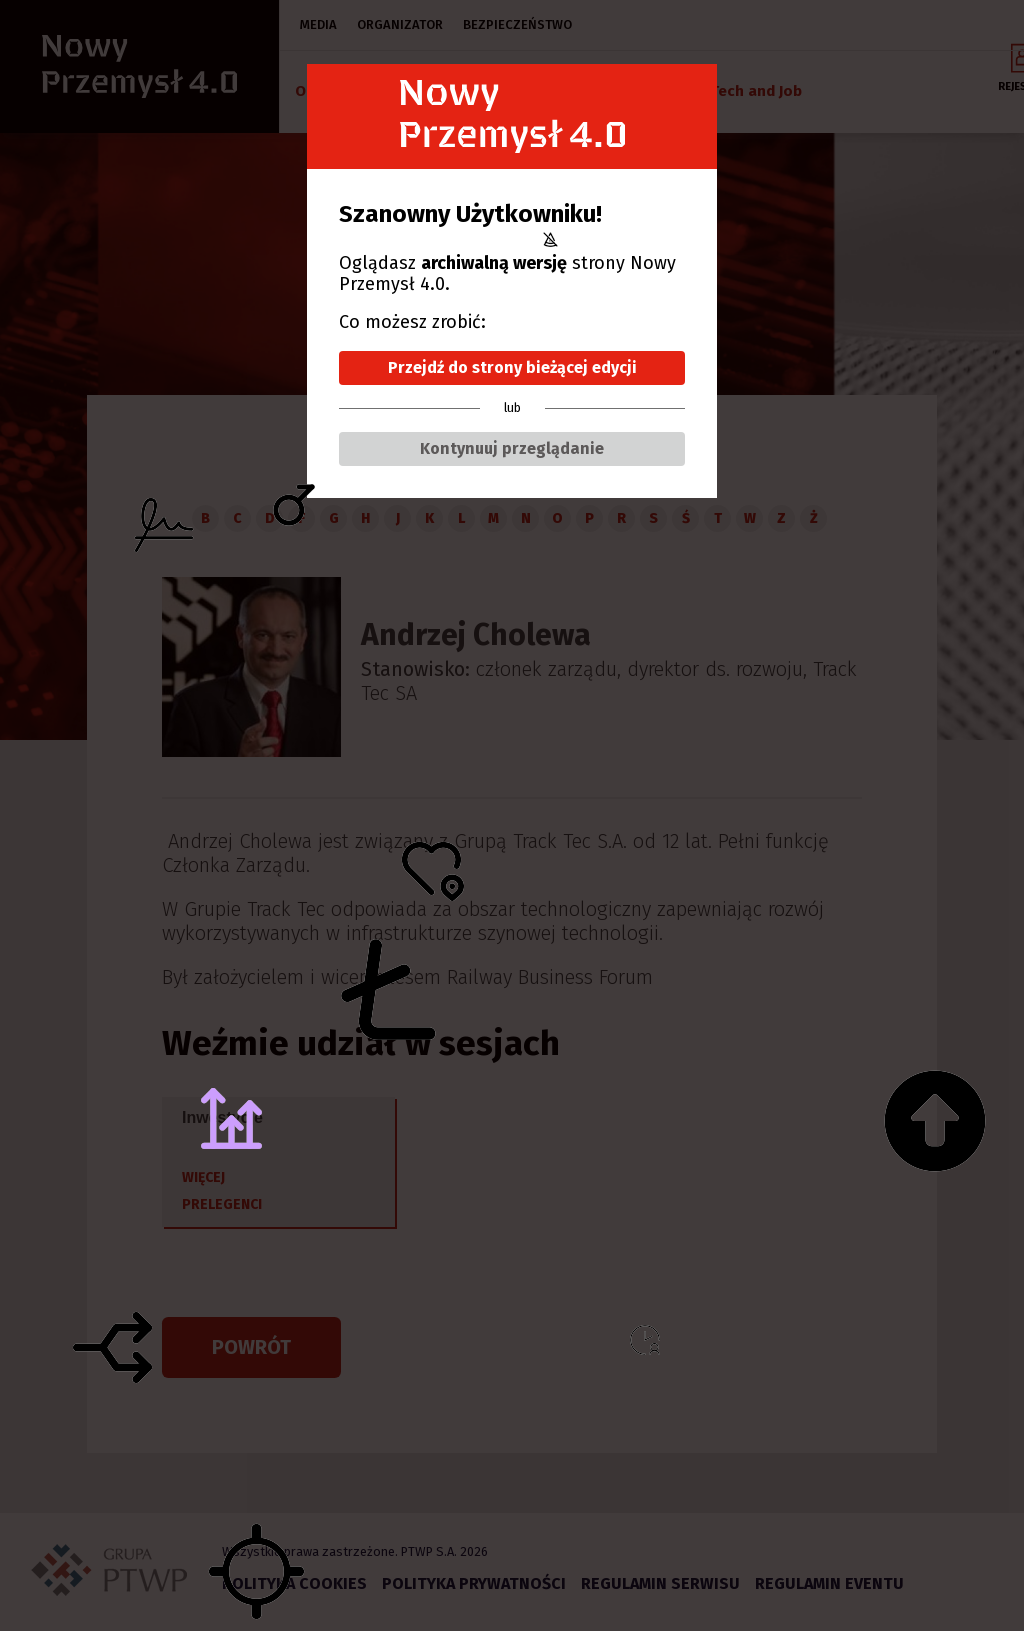  What do you see at coordinates (431, 868) in the screenshot?
I see `save this location to favorites` at bounding box center [431, 868].